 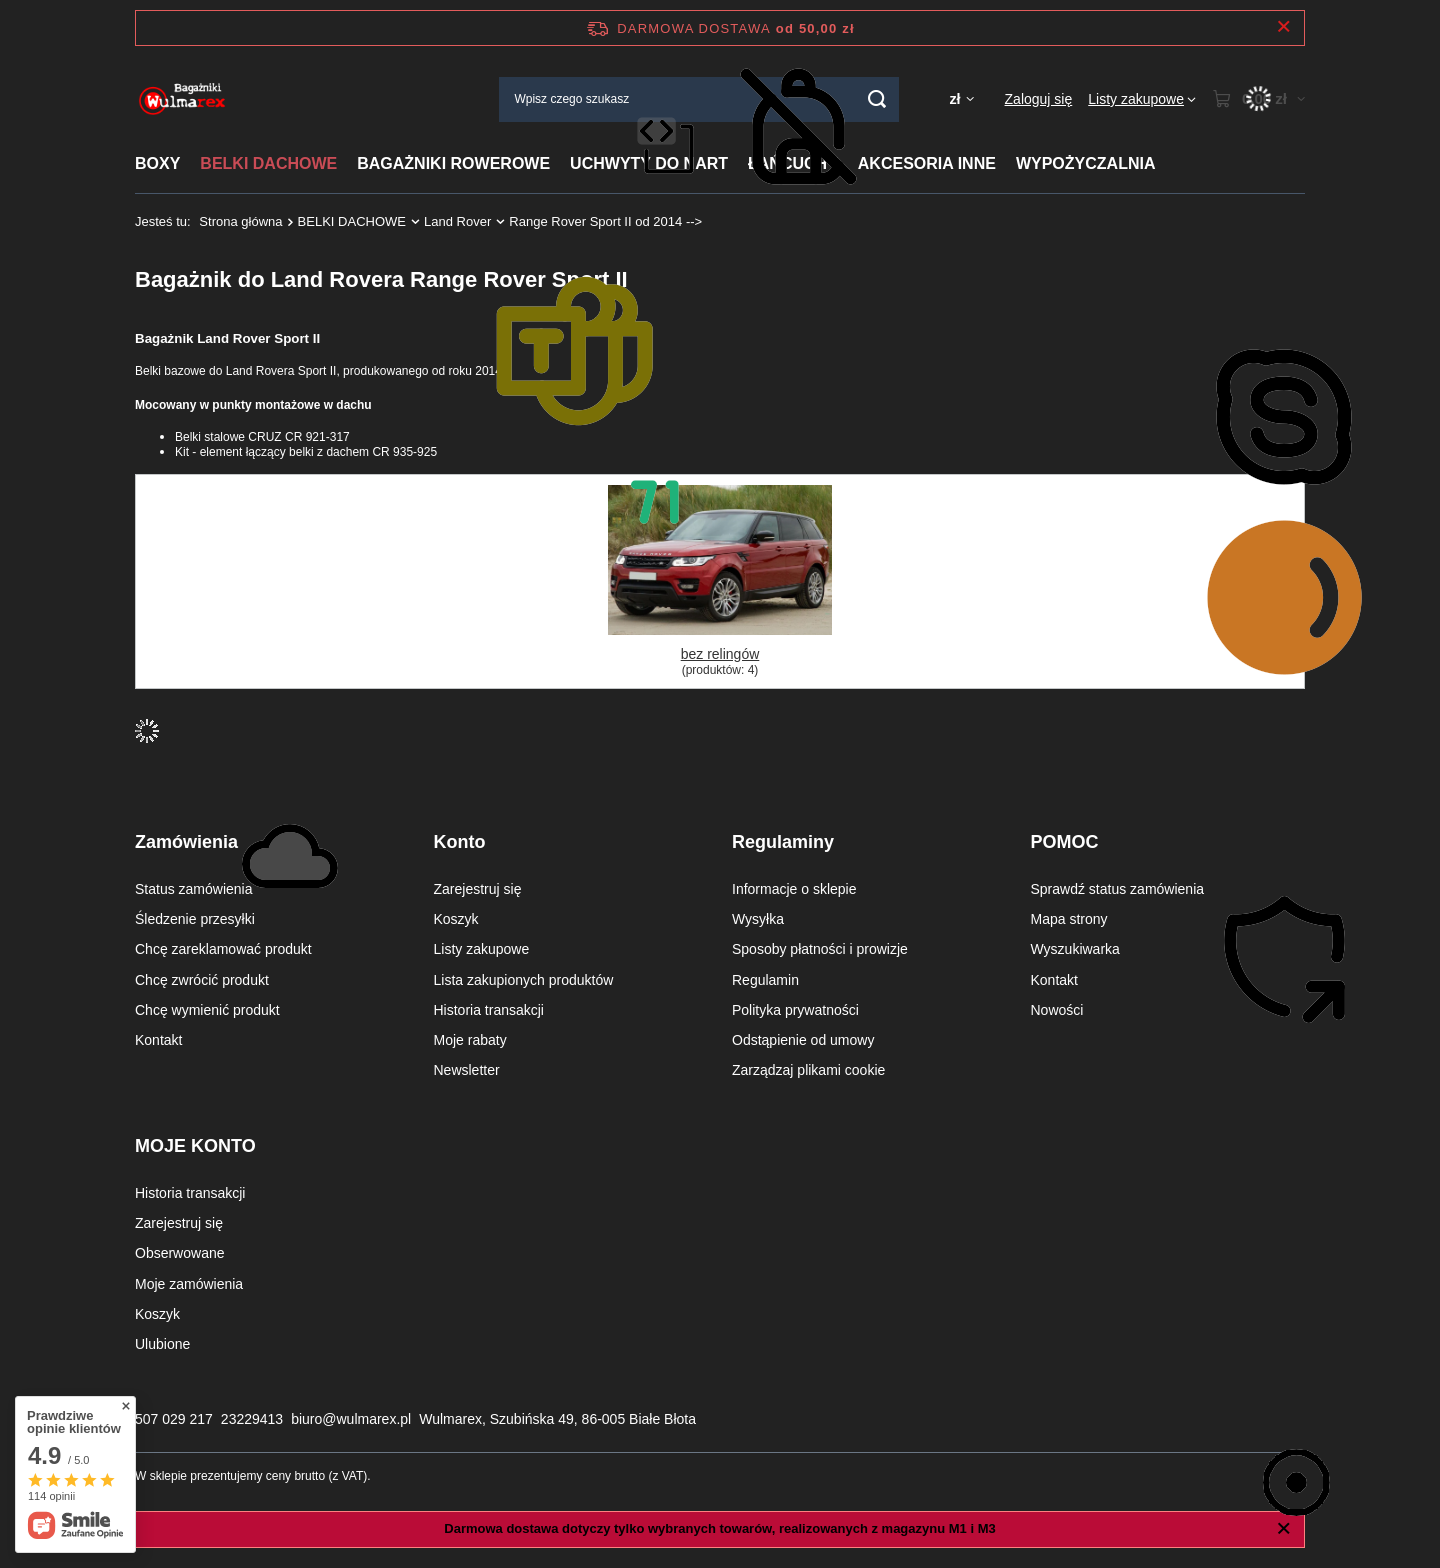 I want to click on cloud storage or sync status, so click(x=290, y=856).